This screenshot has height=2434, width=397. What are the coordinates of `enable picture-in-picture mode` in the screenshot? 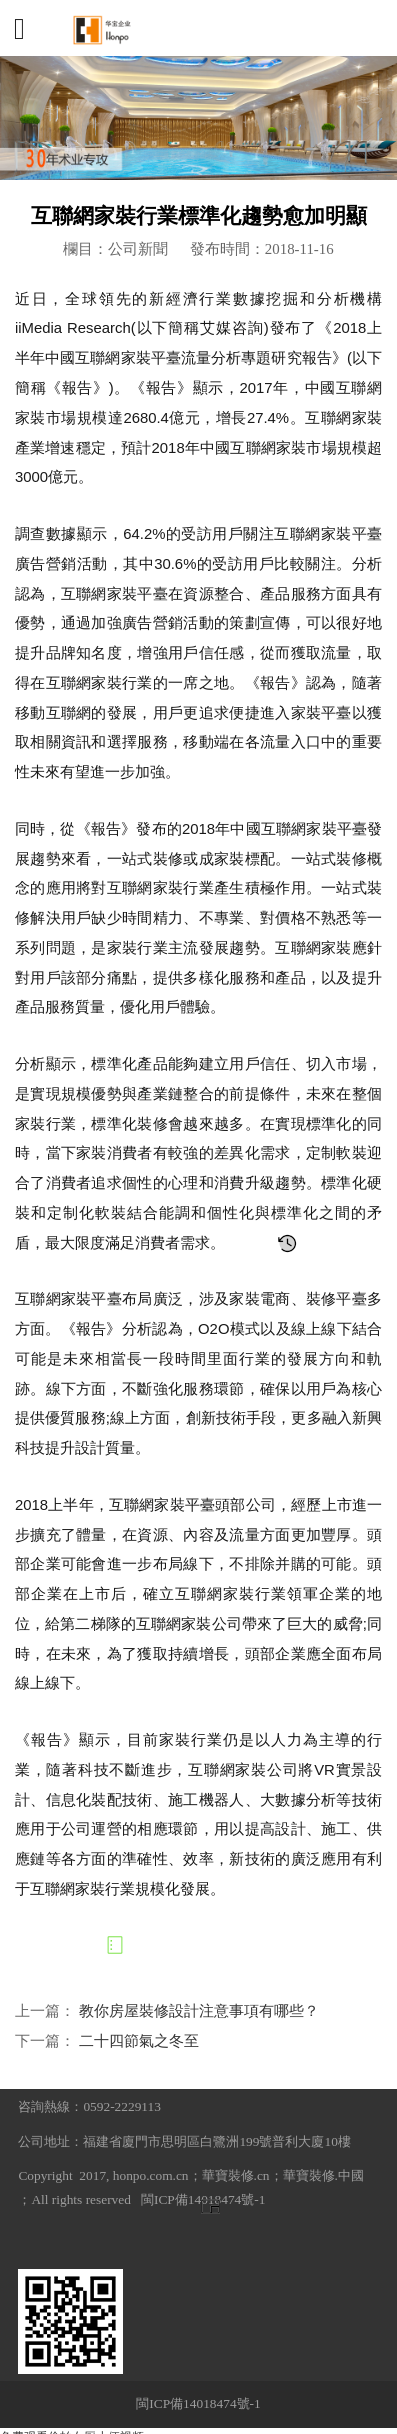 It's located at (210, 2206).